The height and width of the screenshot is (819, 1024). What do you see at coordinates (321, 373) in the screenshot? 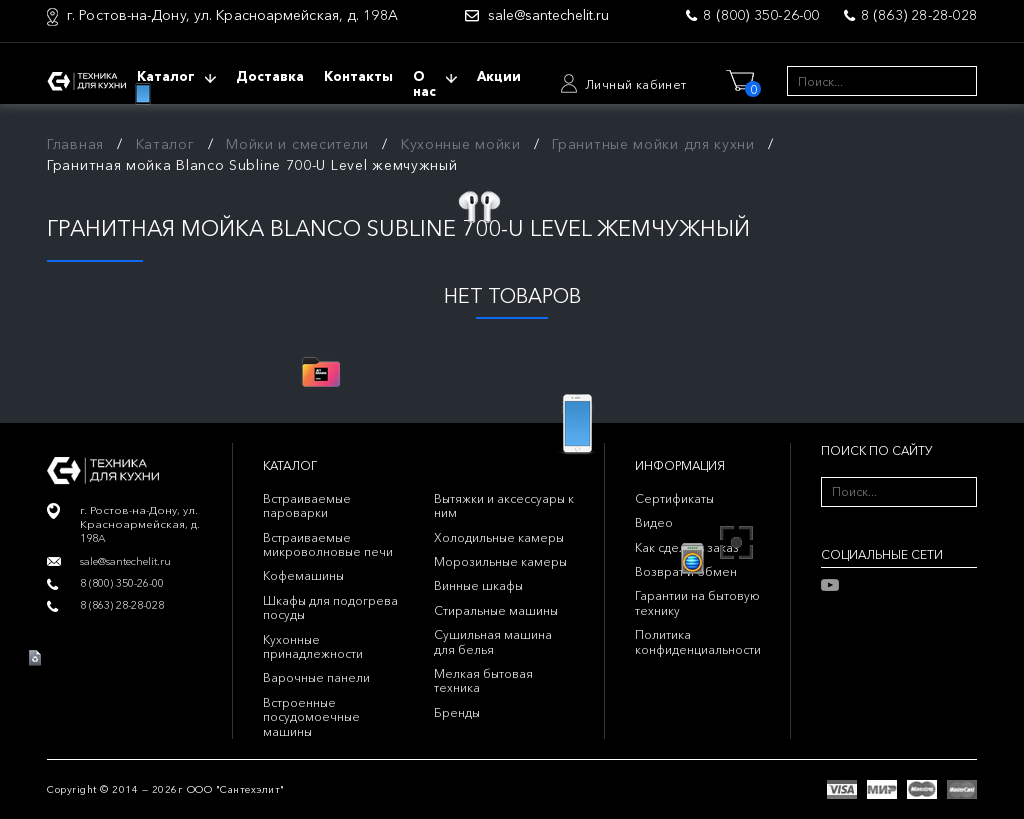
I see `open JetBrains IDE projects folder` at bounding box center [321, 373].